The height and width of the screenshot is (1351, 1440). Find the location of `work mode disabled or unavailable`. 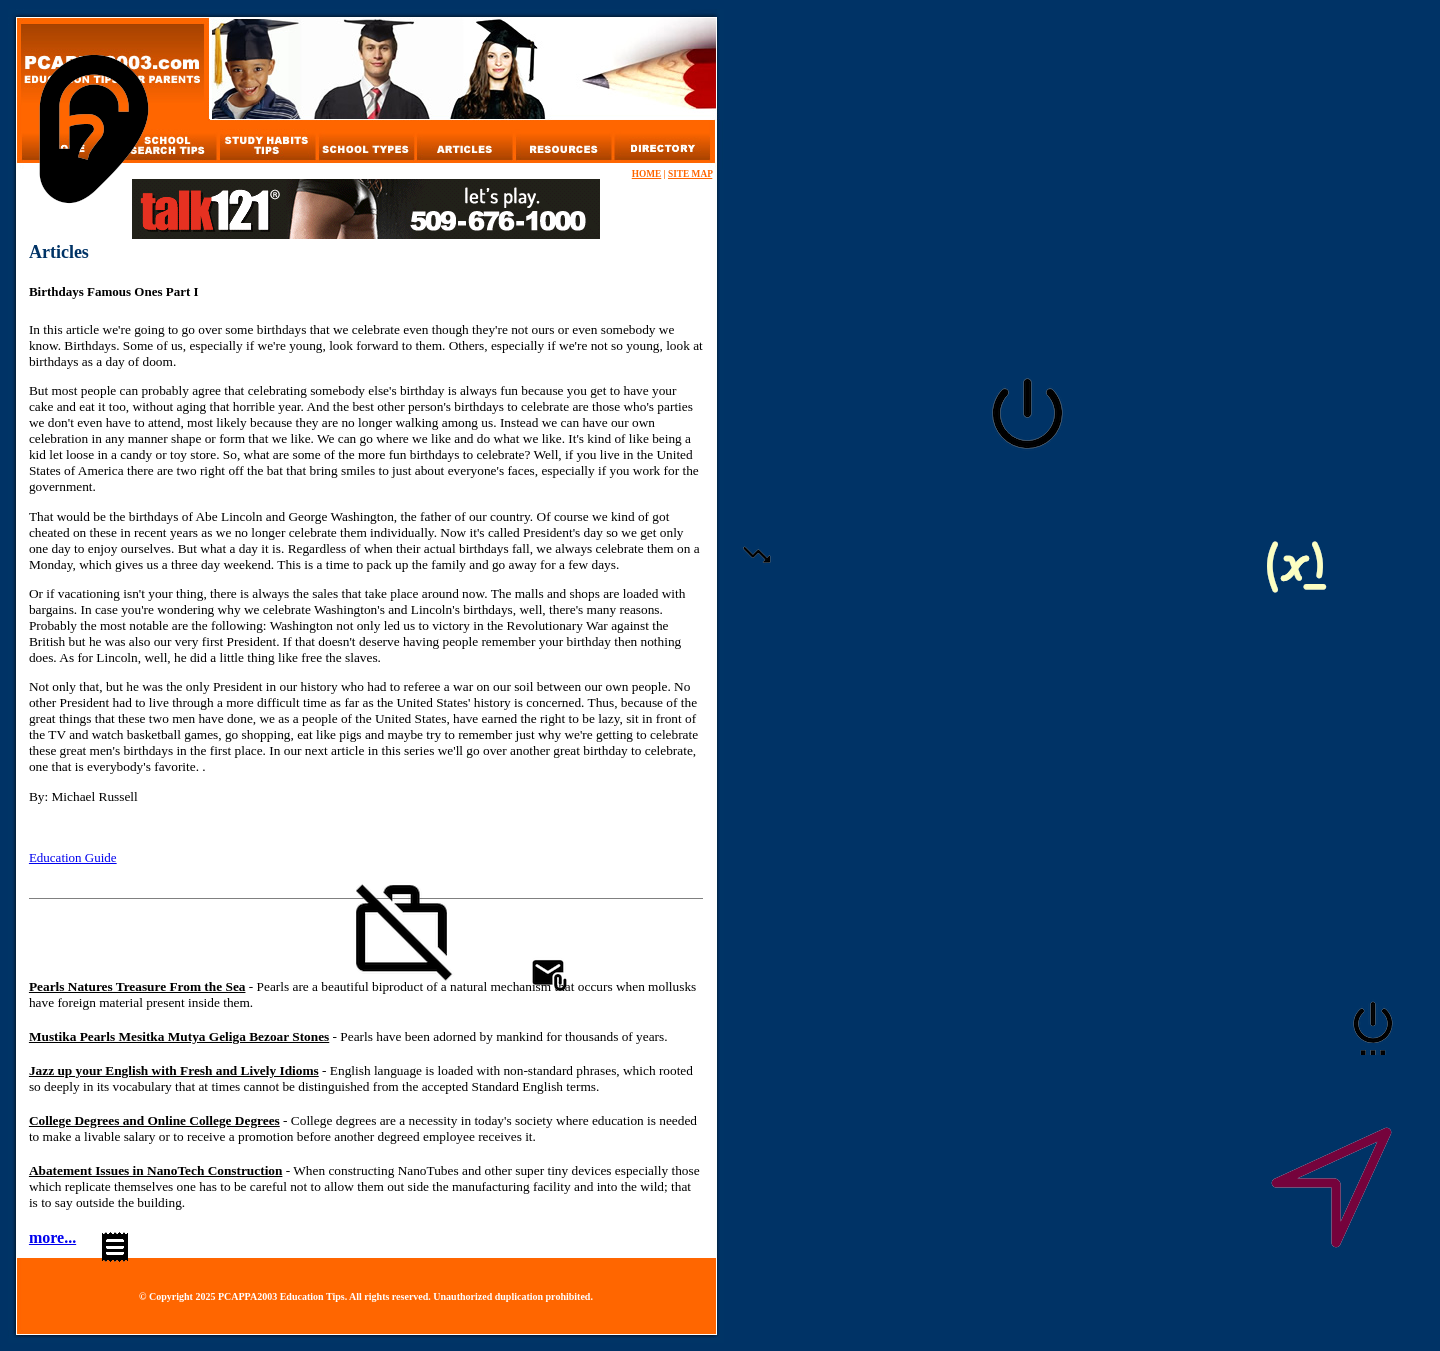

work mode disabled or unavailable is located at coordinates (401, 930).